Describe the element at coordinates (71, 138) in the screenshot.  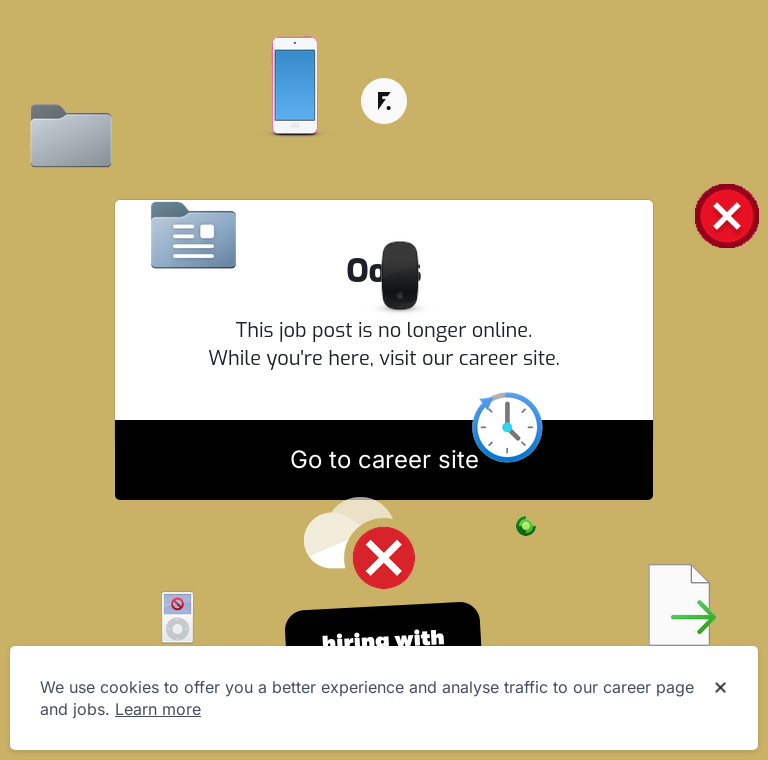
I see `open a folder to view its contents` at that location.